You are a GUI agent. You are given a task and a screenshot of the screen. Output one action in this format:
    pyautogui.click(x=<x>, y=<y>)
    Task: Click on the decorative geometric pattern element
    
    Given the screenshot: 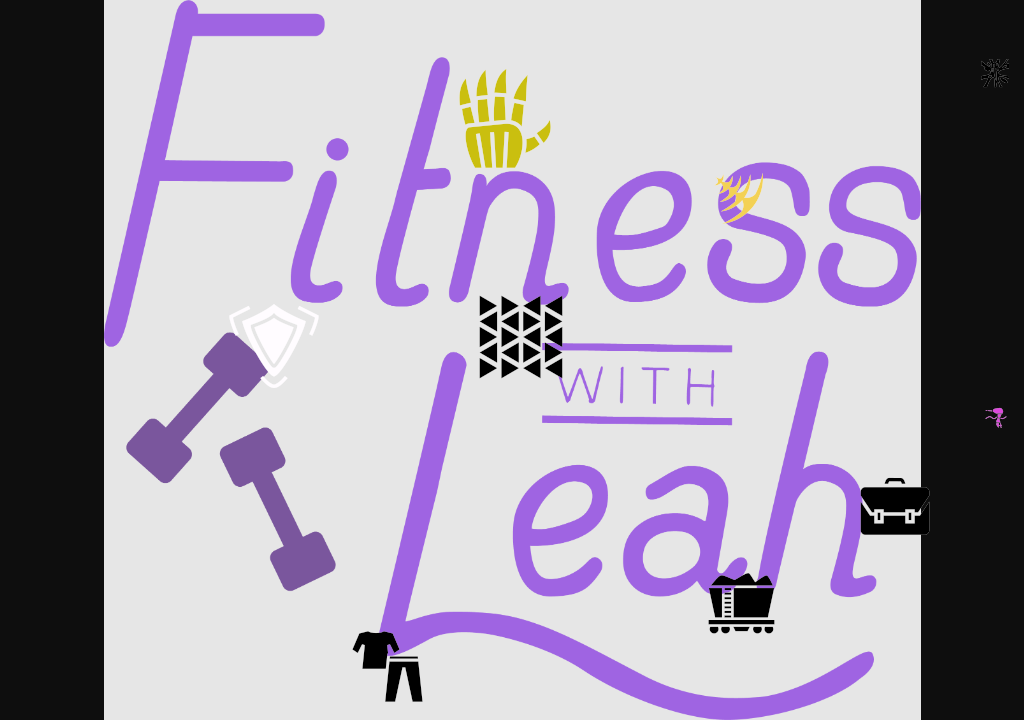 What is the action you would take?
    pyautogui.click(x=521, y=337)
    